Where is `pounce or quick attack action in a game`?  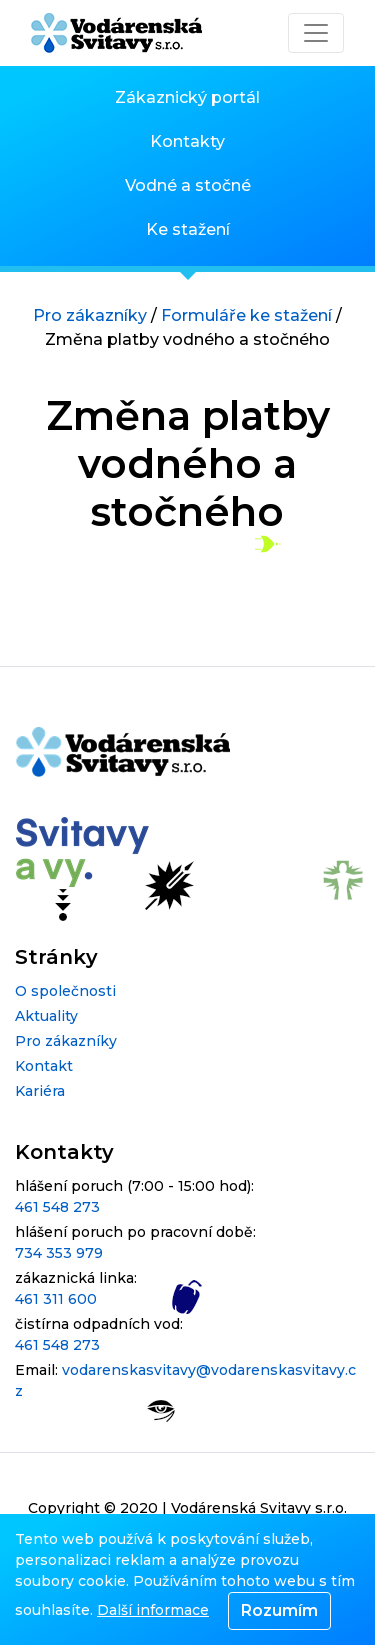
pounce or quick attack action in a game is located at coordinates (63, 905).